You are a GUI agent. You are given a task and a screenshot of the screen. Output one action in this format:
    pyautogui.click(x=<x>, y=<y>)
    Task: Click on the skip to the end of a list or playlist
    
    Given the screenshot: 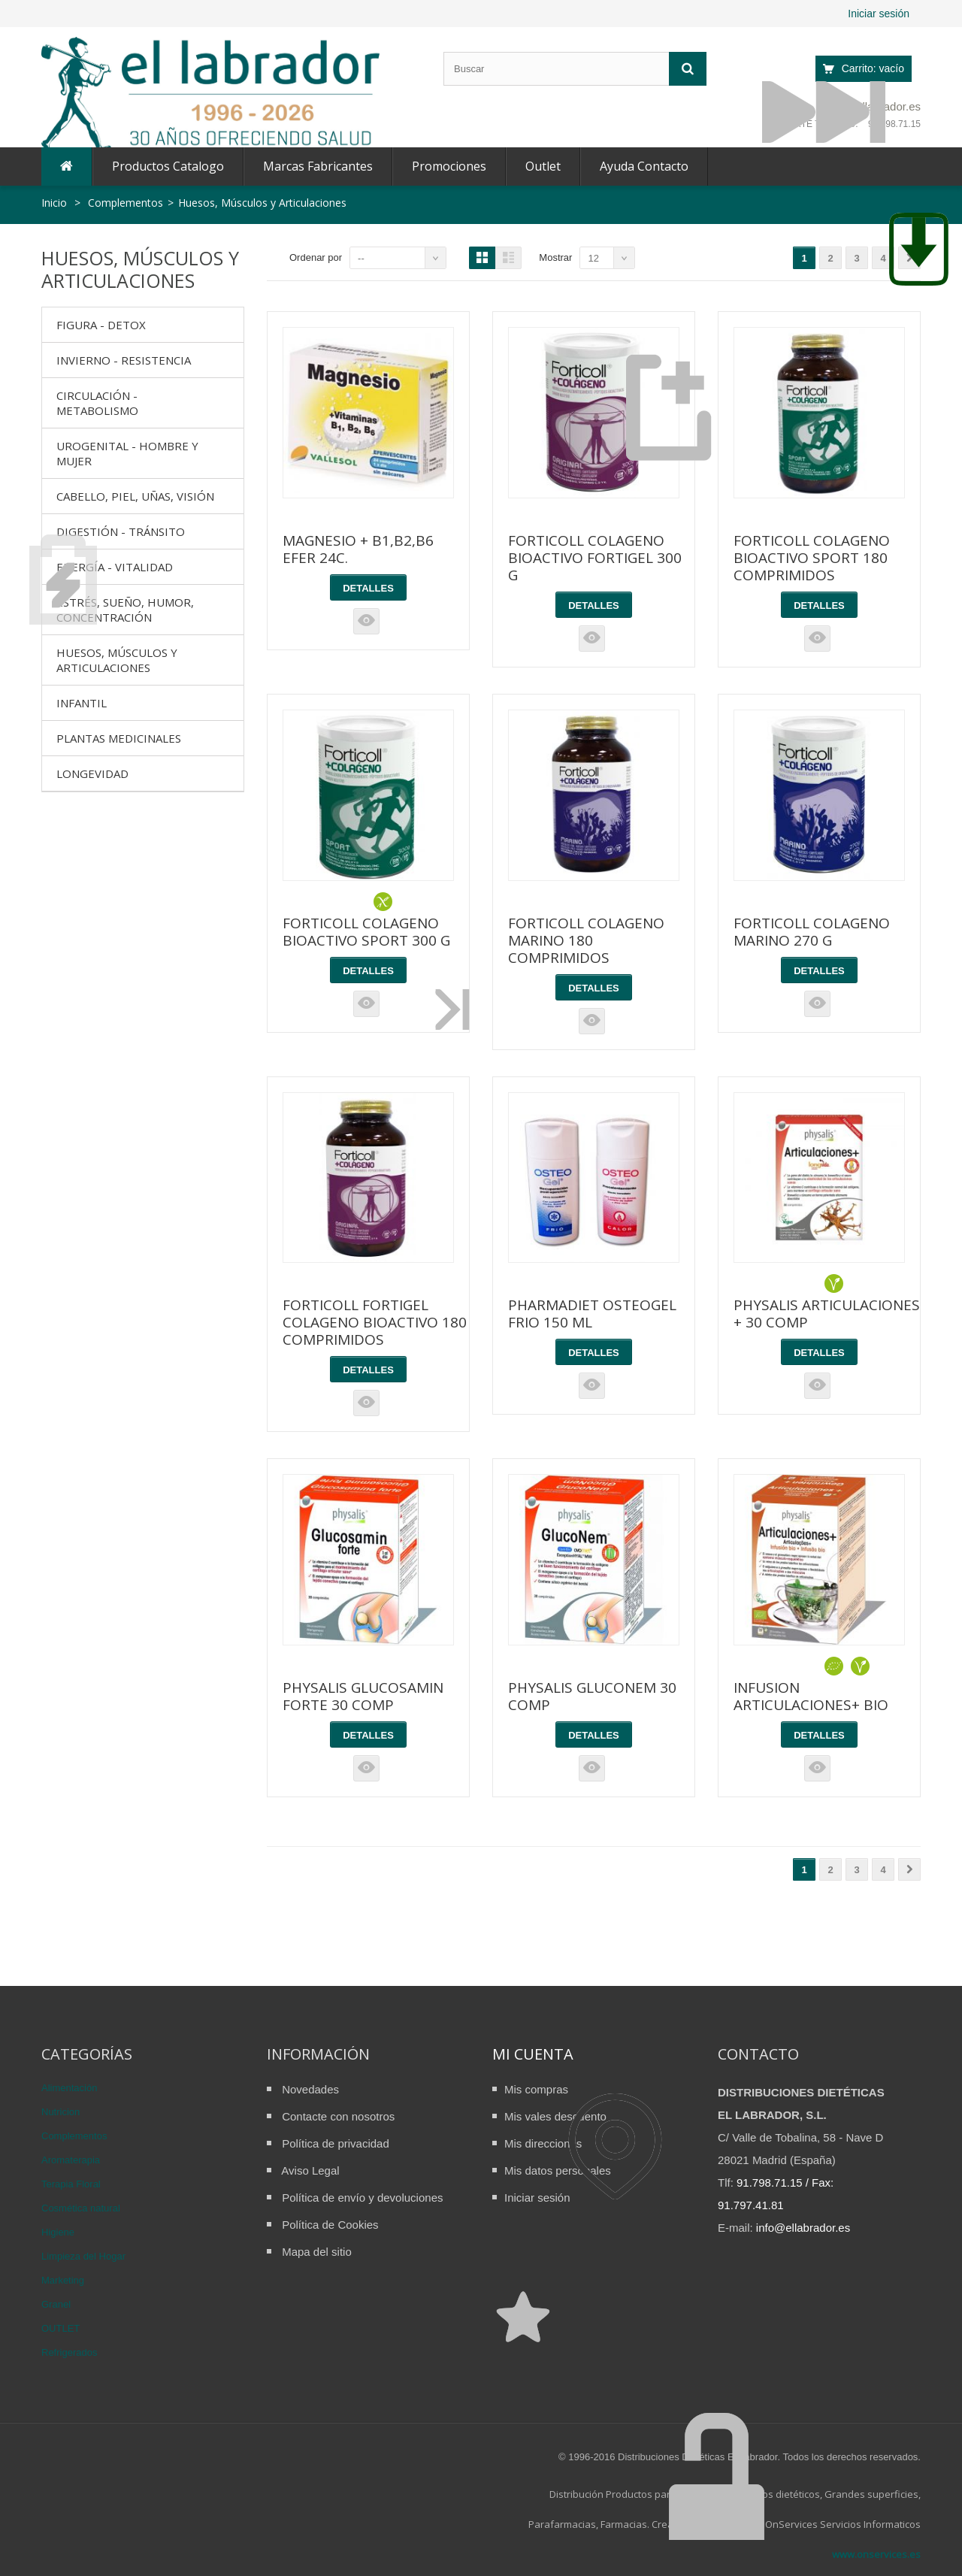 What is the action you would take?
    pyautogui.click(x=452, y=1010)
    